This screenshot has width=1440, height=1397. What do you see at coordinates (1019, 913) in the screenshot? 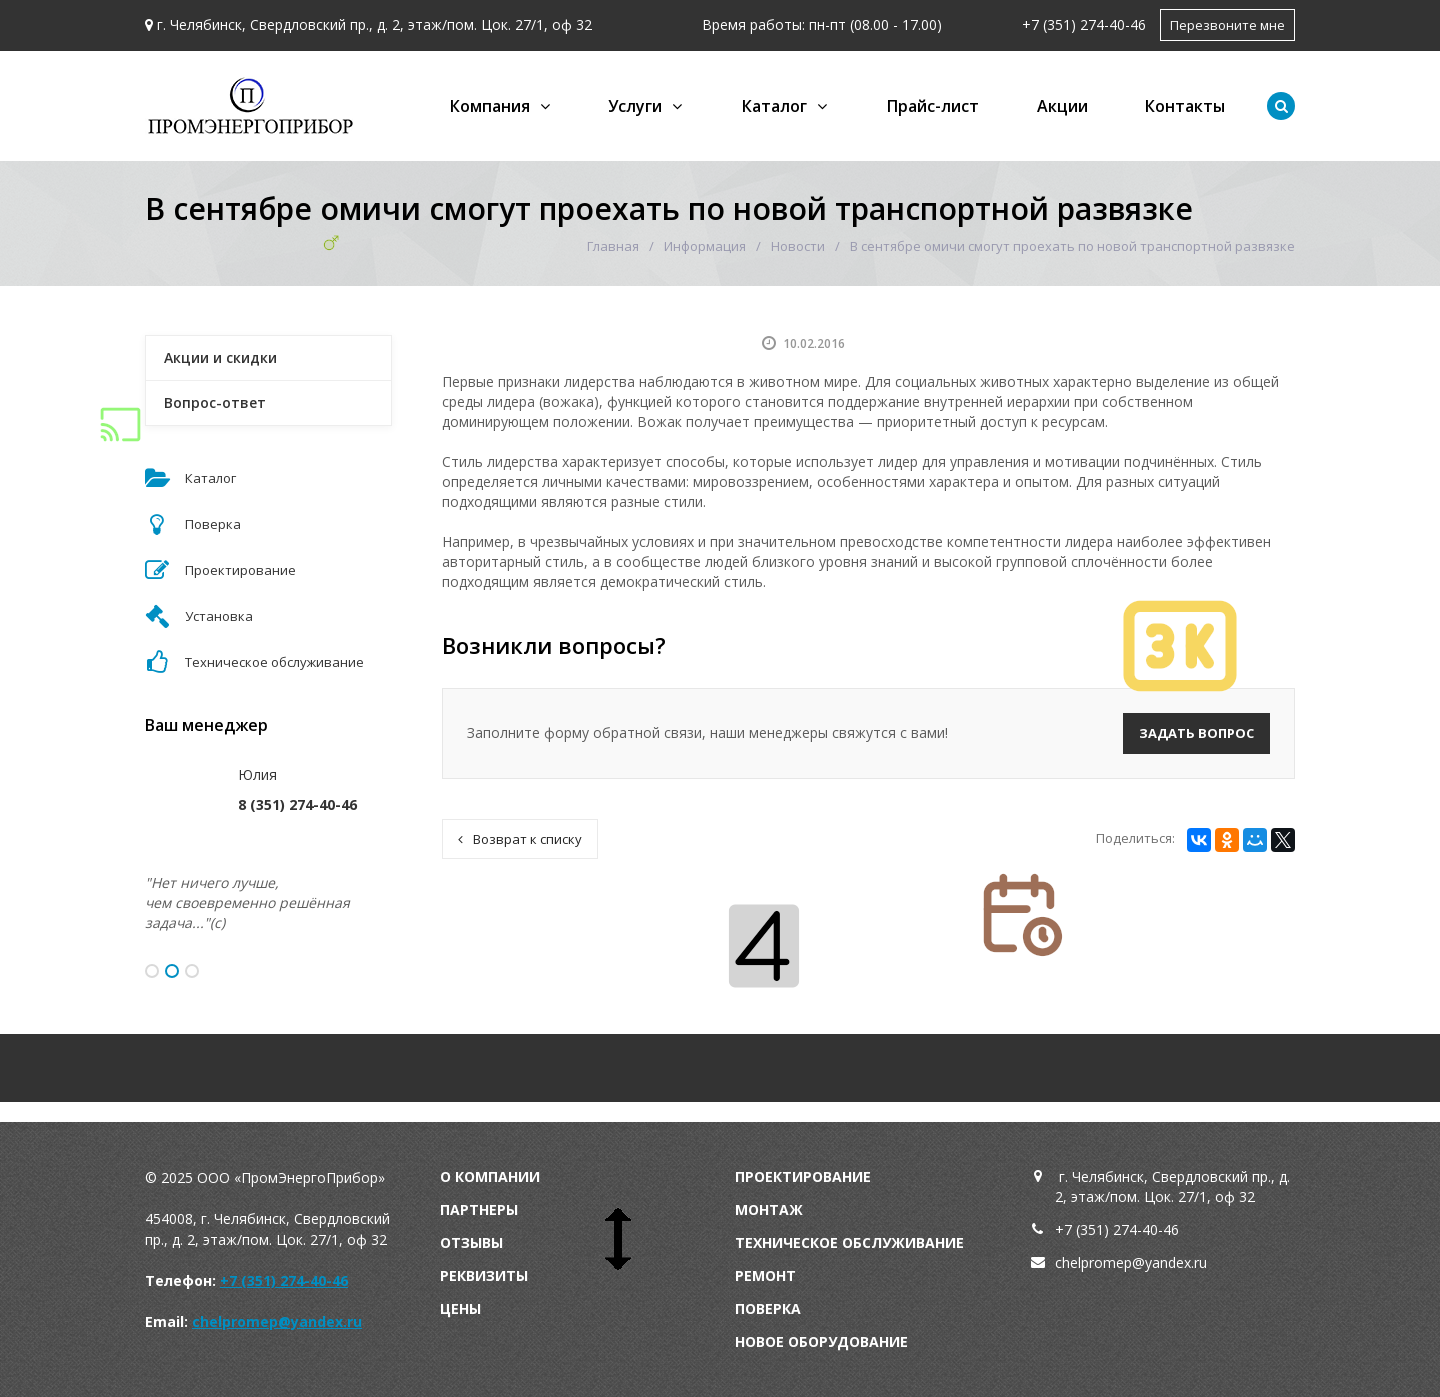
I see `schedule an event with a specific time` at bounding box center [1019, 913].